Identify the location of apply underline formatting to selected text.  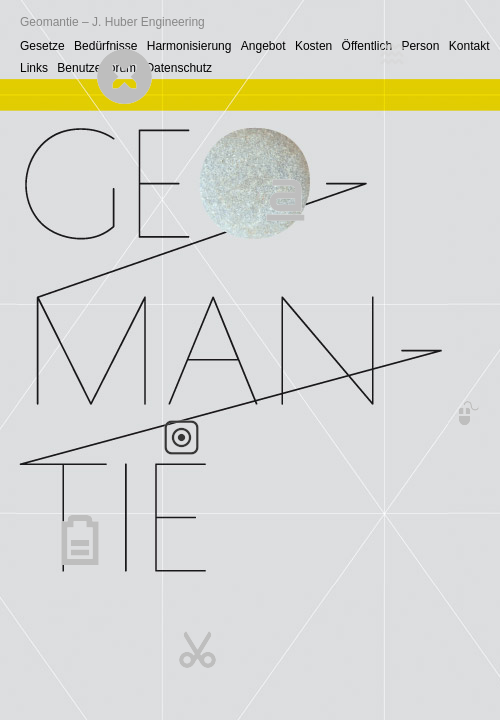
(285, 198).